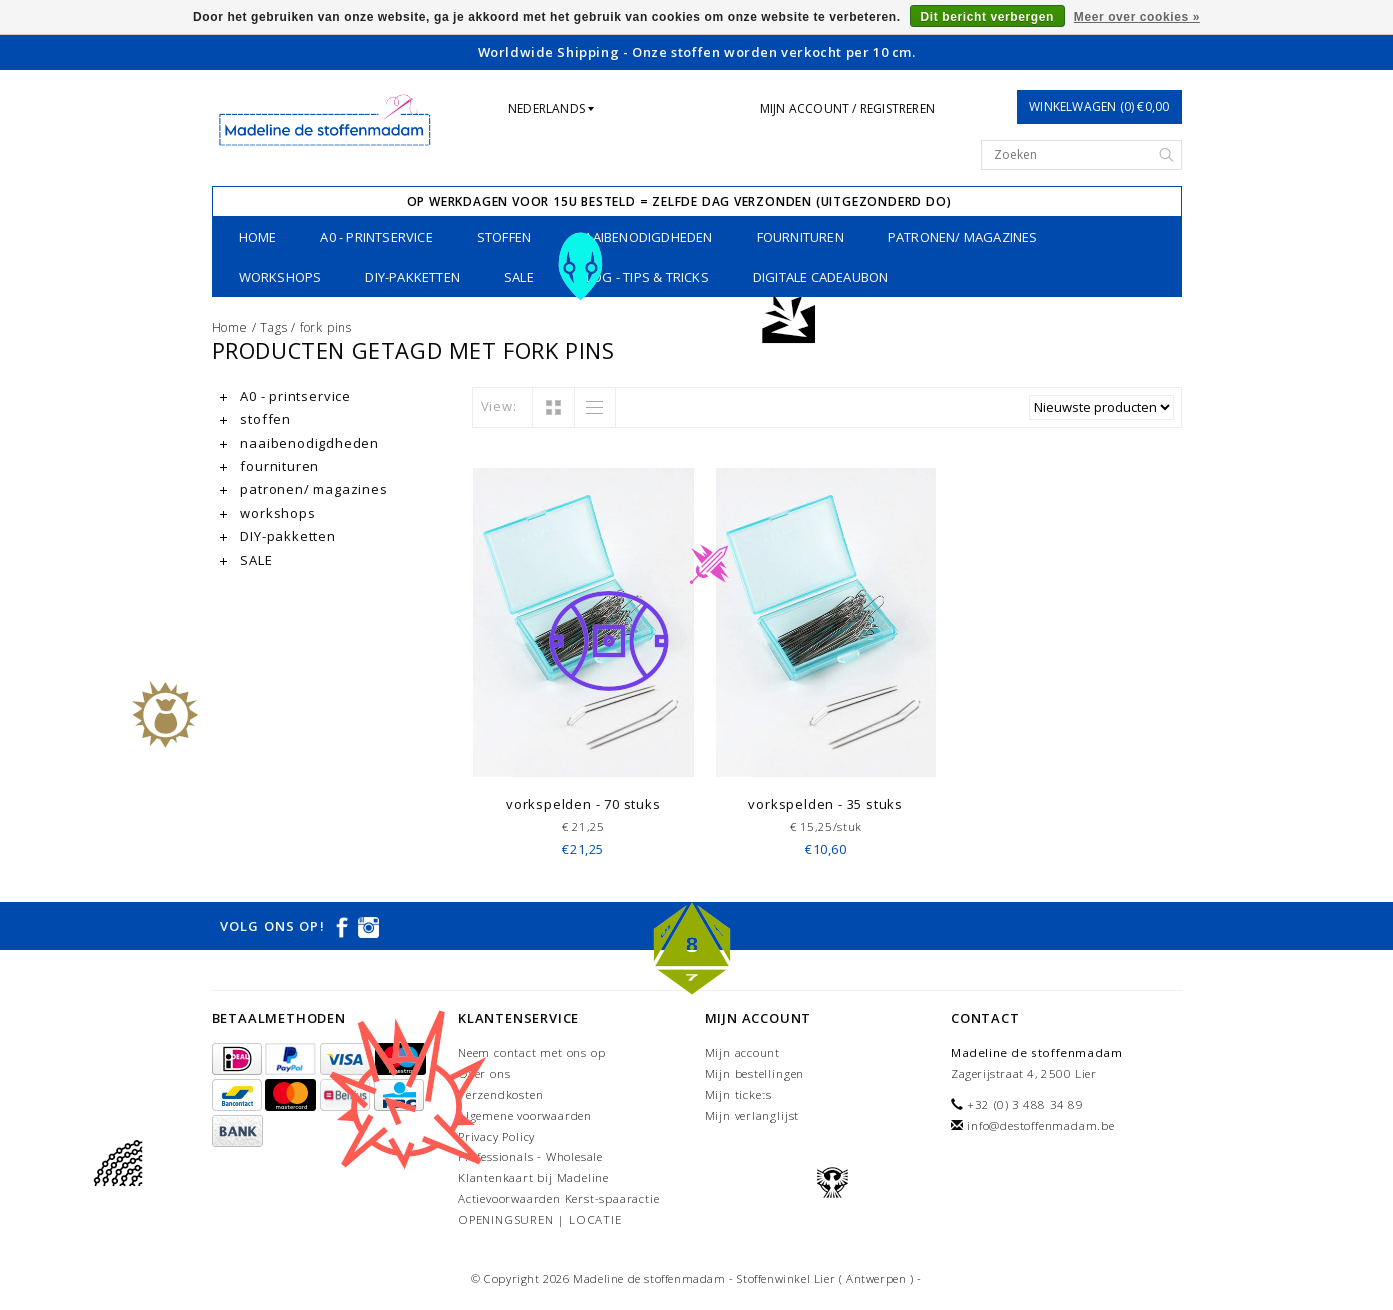 The image size is (1393, 1310). Describe the element at coordinates (692, 948) in the screenshot. I see `roll a d8 die in-game` at that location.